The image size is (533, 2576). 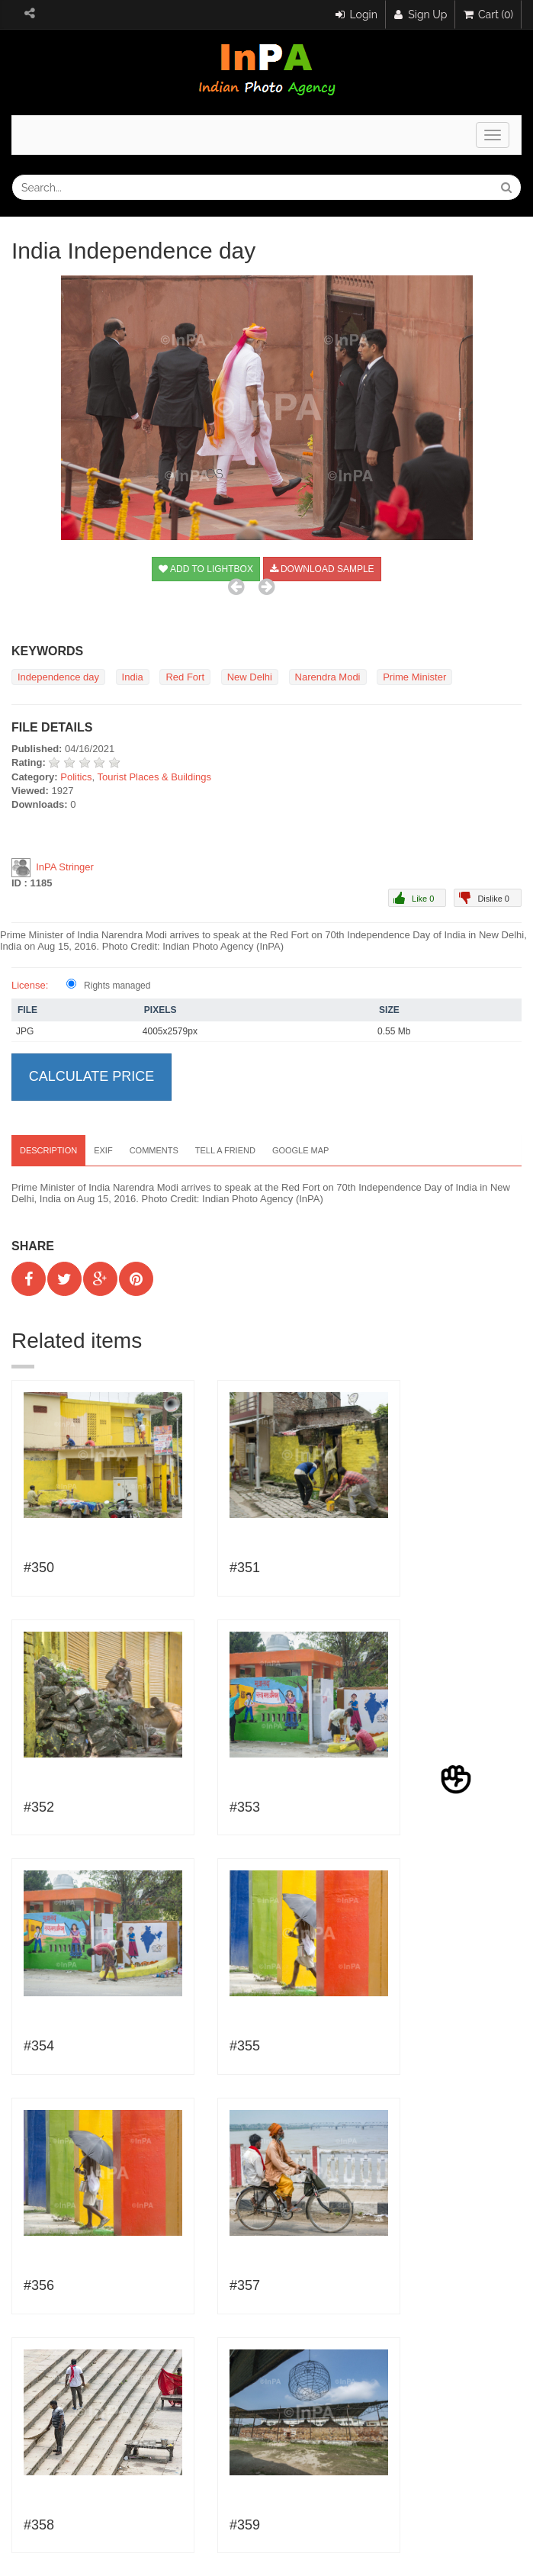 What do you see at coordinates (214, 473) in the screenshot?
I see `connect to your Last.fm account` at bounding box center [214, 473].